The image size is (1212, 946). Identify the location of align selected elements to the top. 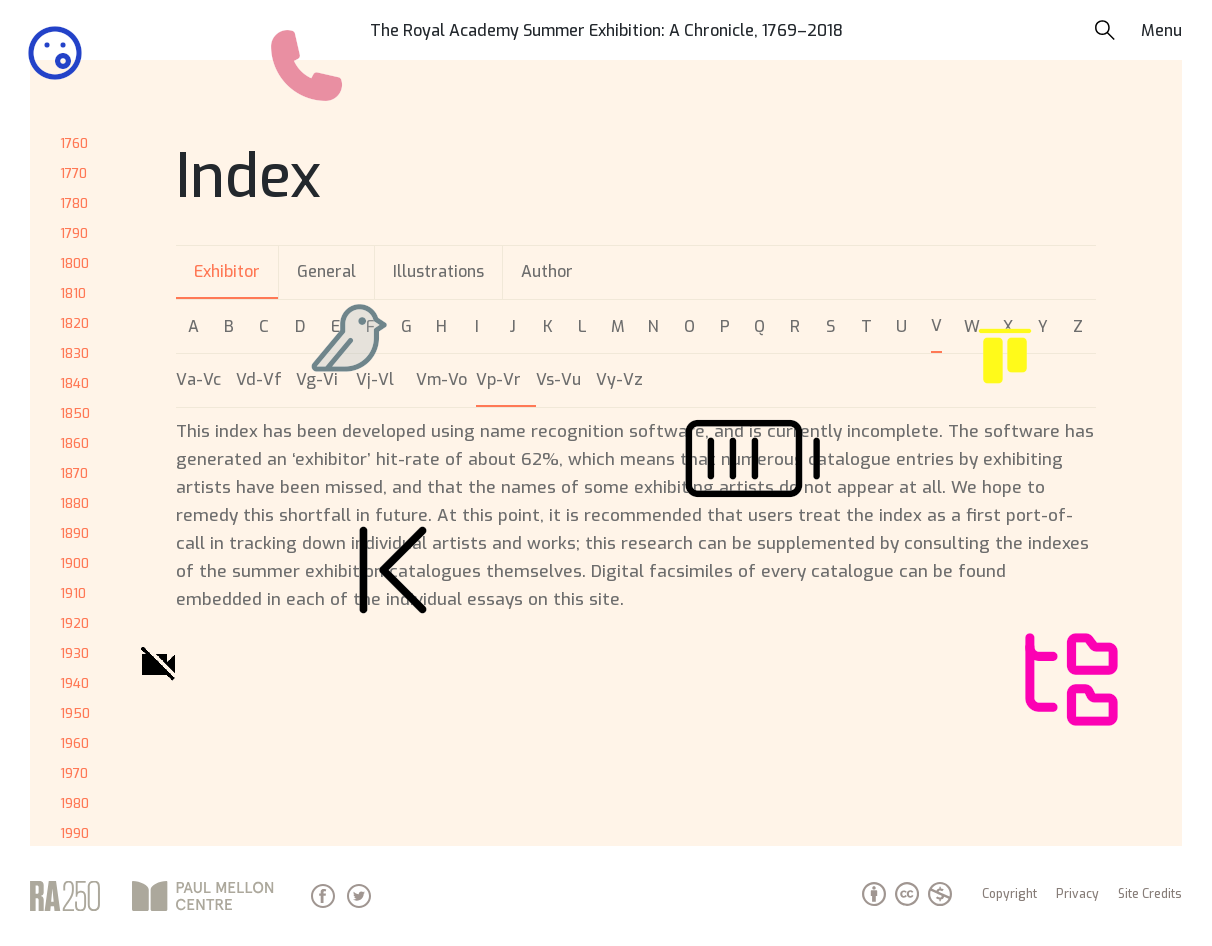
(1005, 355).